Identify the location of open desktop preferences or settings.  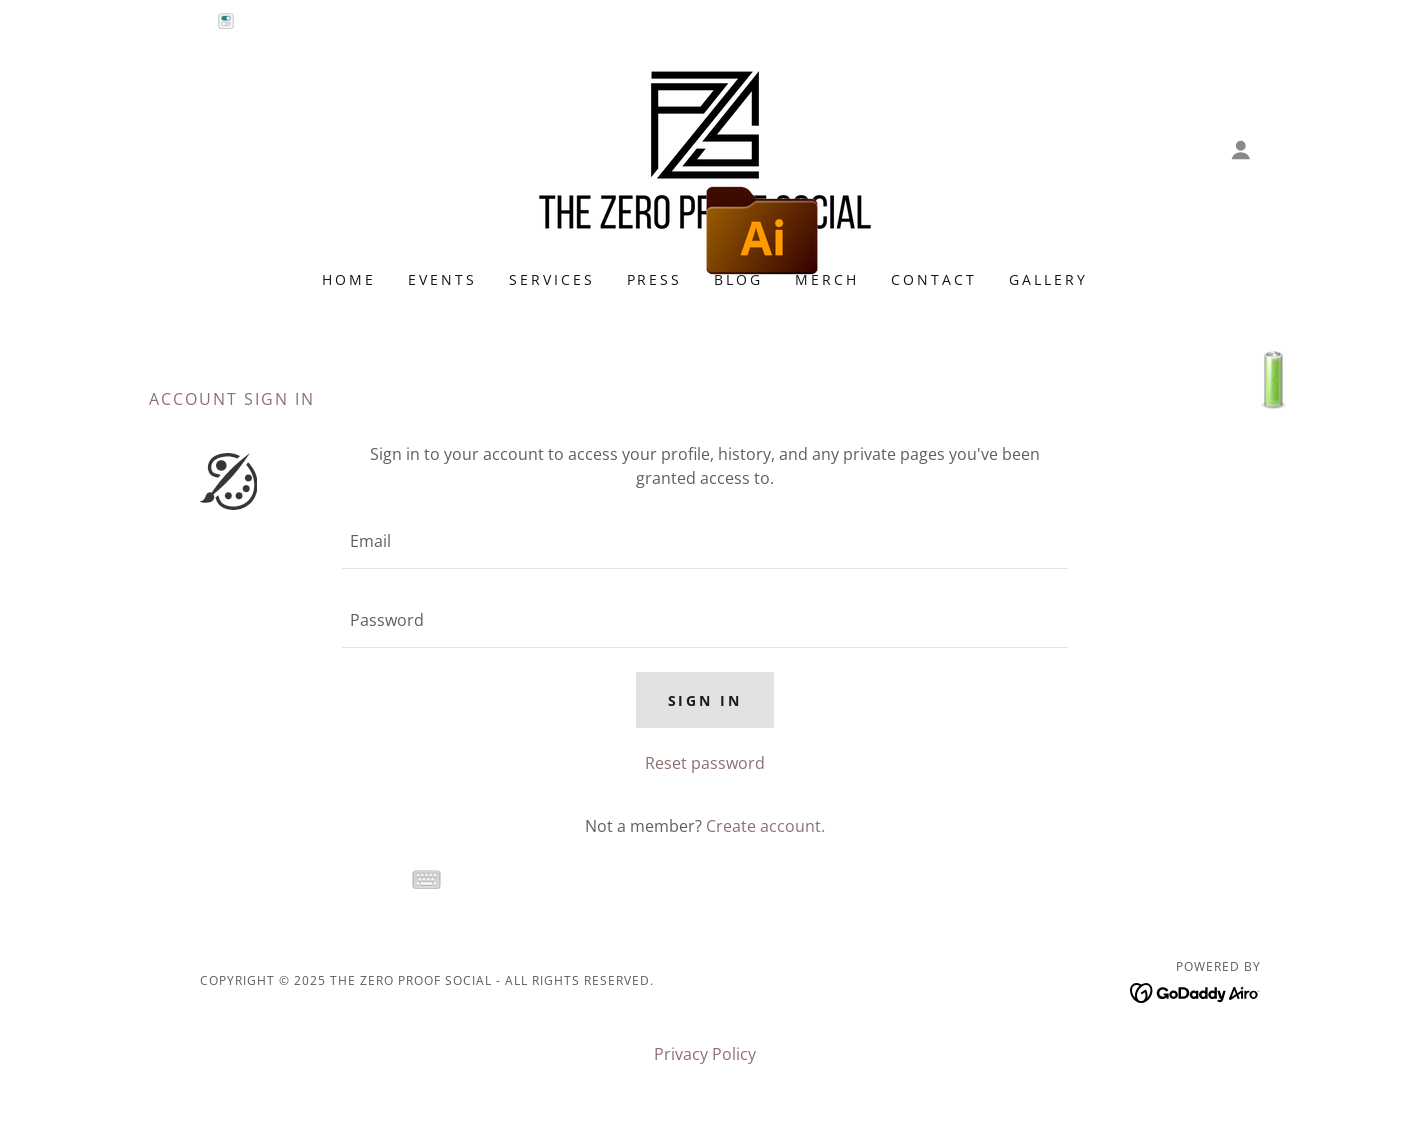
(226, 21).